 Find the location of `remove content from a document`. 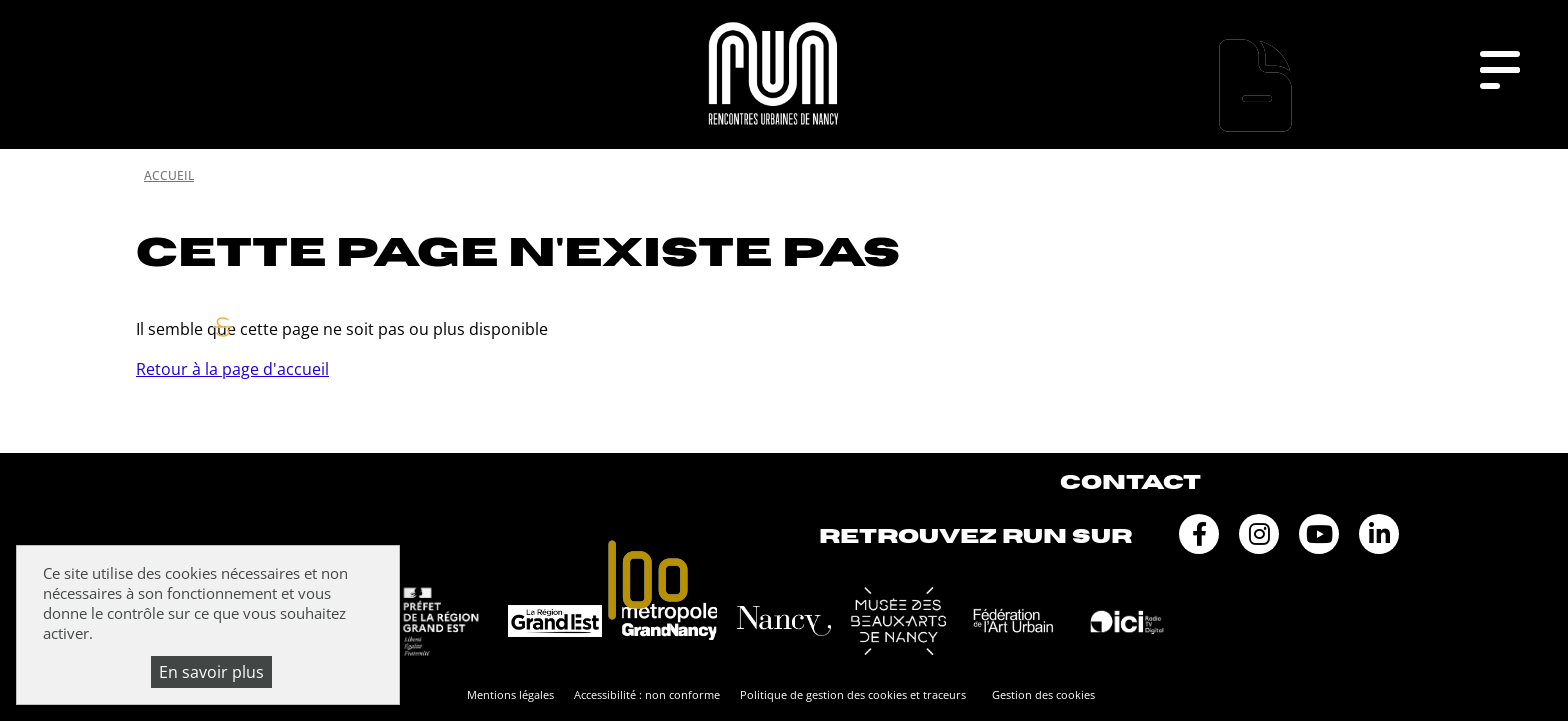

remove content from a document is located at coordinates (1255, 85).